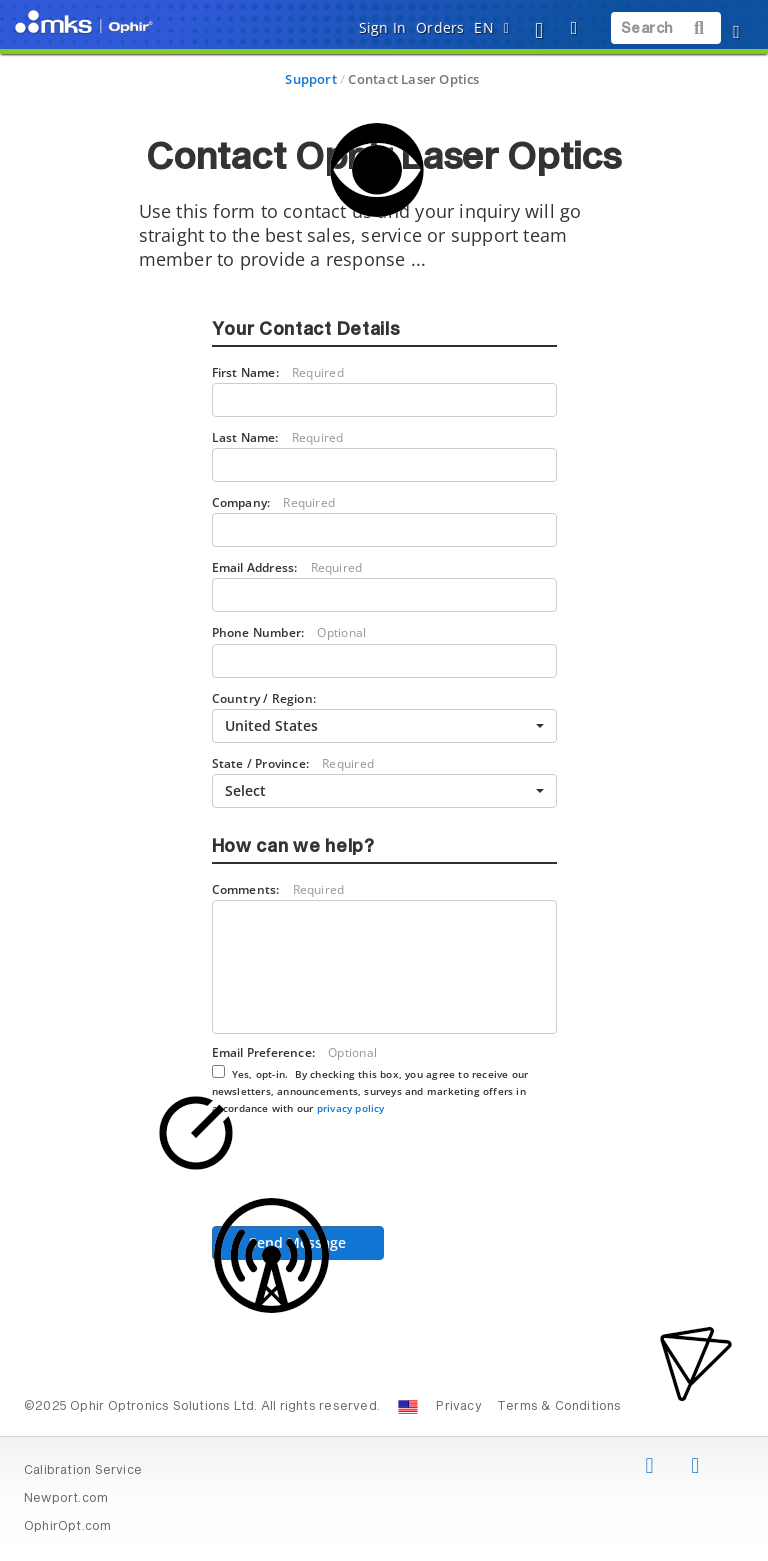 This screenshot has height=1561, width=768. What do you see at coordinates (196, 1133) in the screenshot?
I see `access navigation or compass features` at bounding box center [196, 1133].